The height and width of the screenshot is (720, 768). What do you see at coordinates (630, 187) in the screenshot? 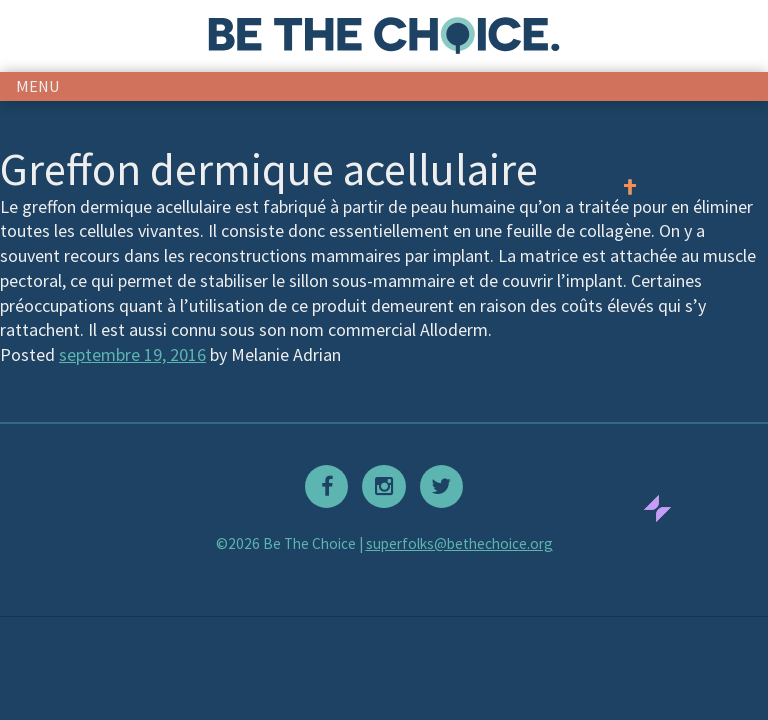
I see `christian cross symbol or religious content indicator` at bounding box center [630, 187].